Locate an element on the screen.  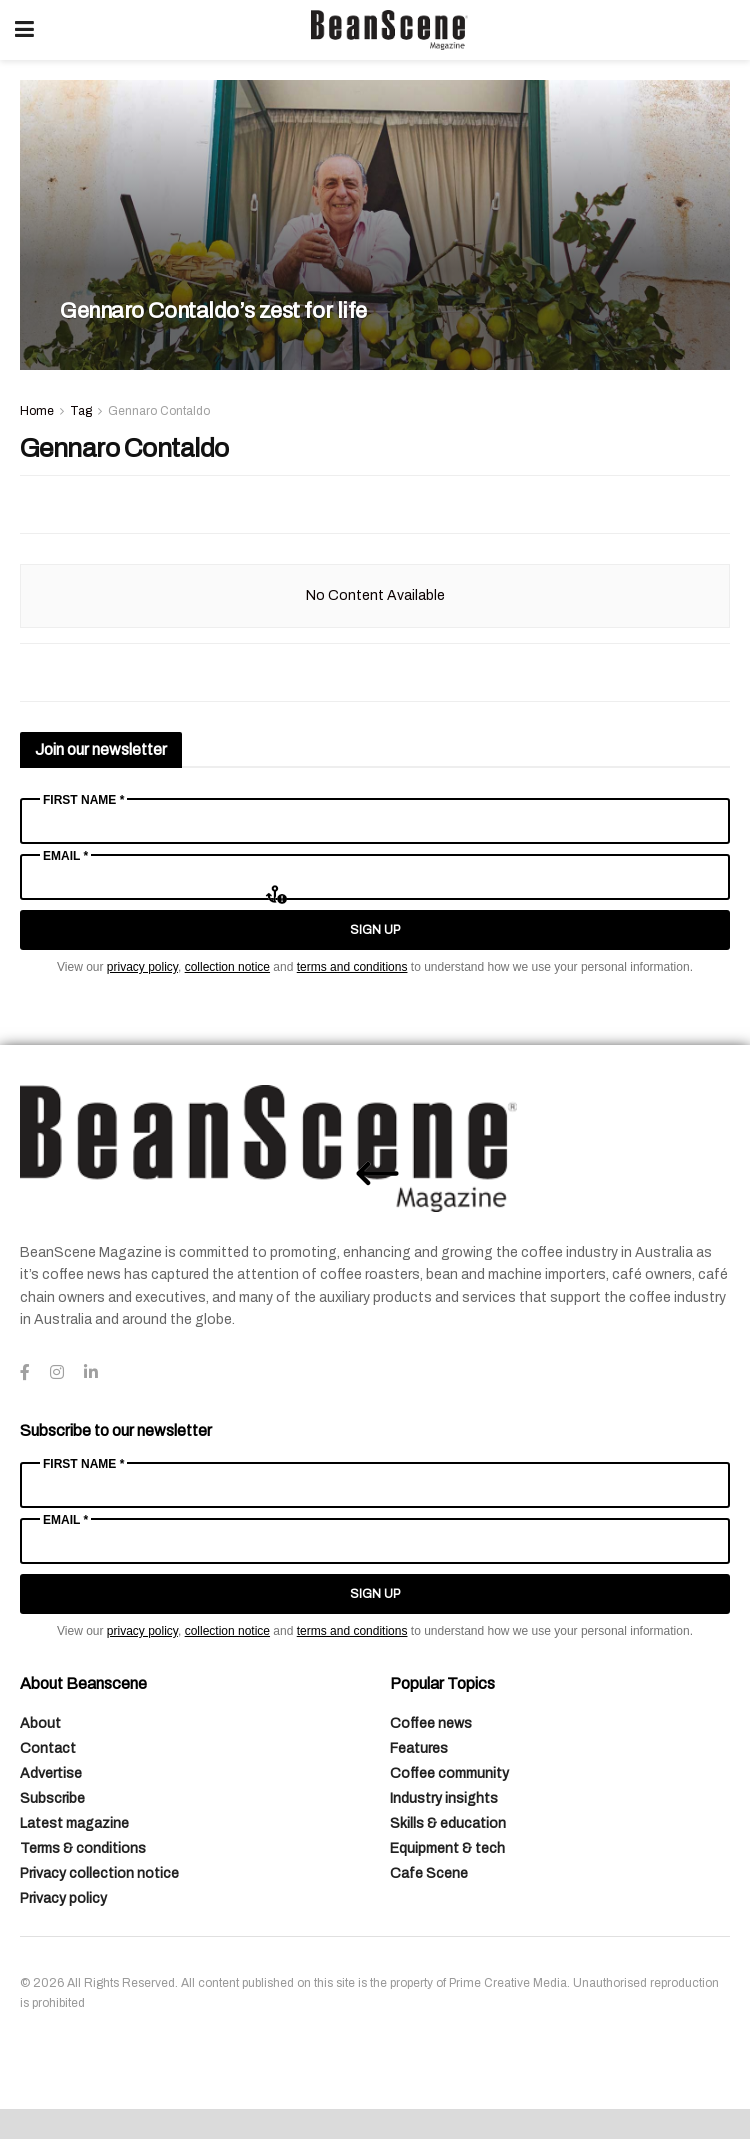
anchor point warning or error is located at coordinates (276, 894).